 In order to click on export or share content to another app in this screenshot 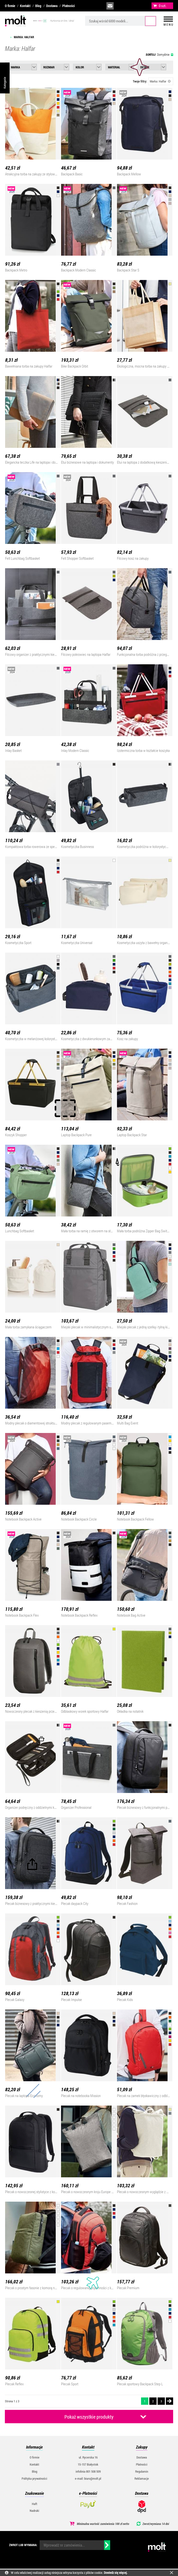, I will do `click(32, 1864)`.